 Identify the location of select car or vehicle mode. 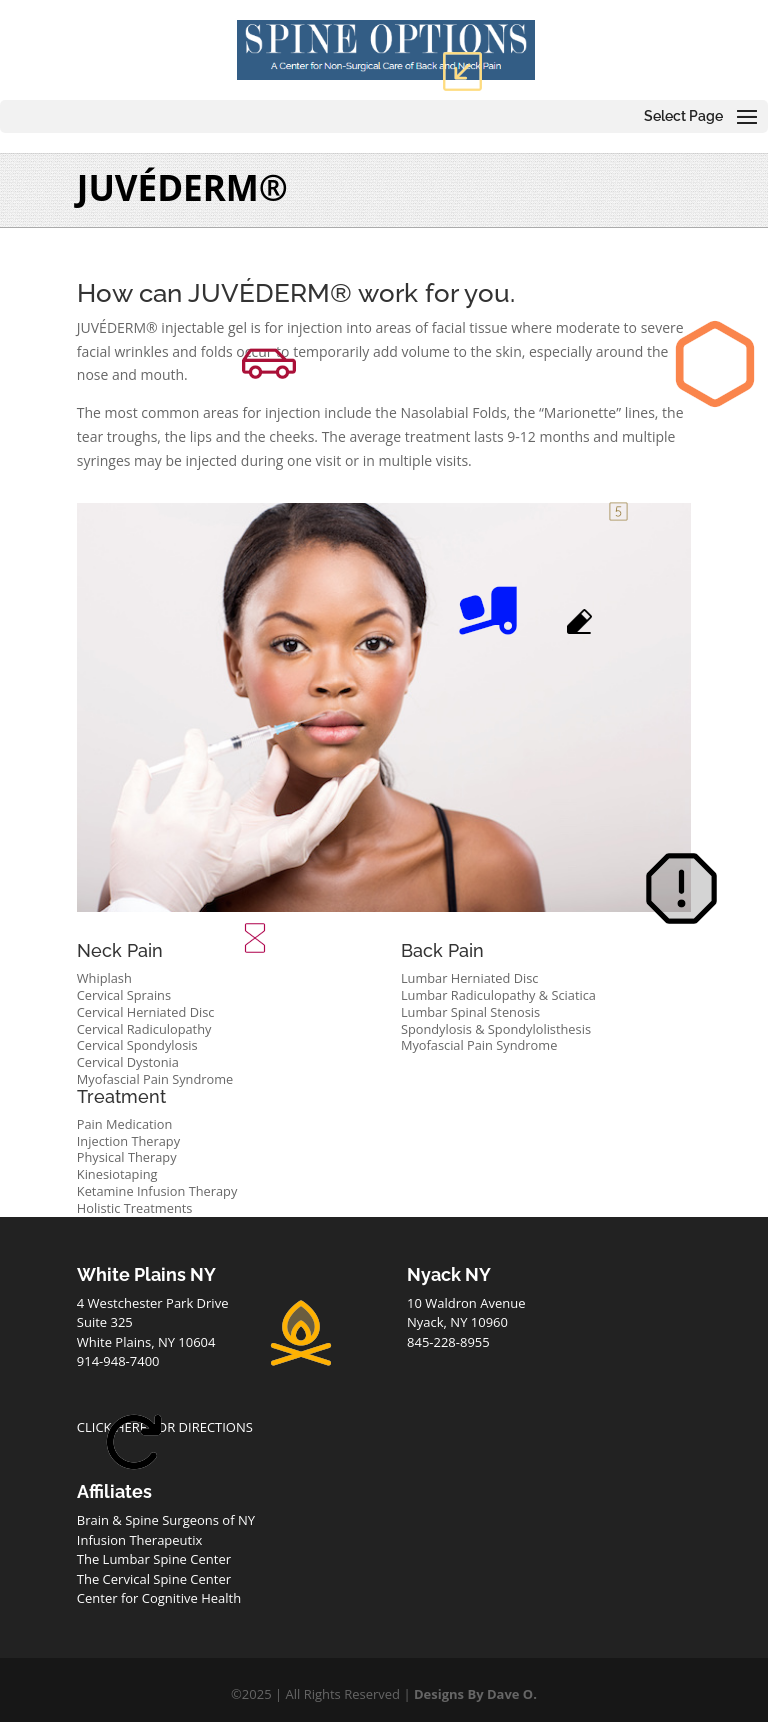
(269, 362).